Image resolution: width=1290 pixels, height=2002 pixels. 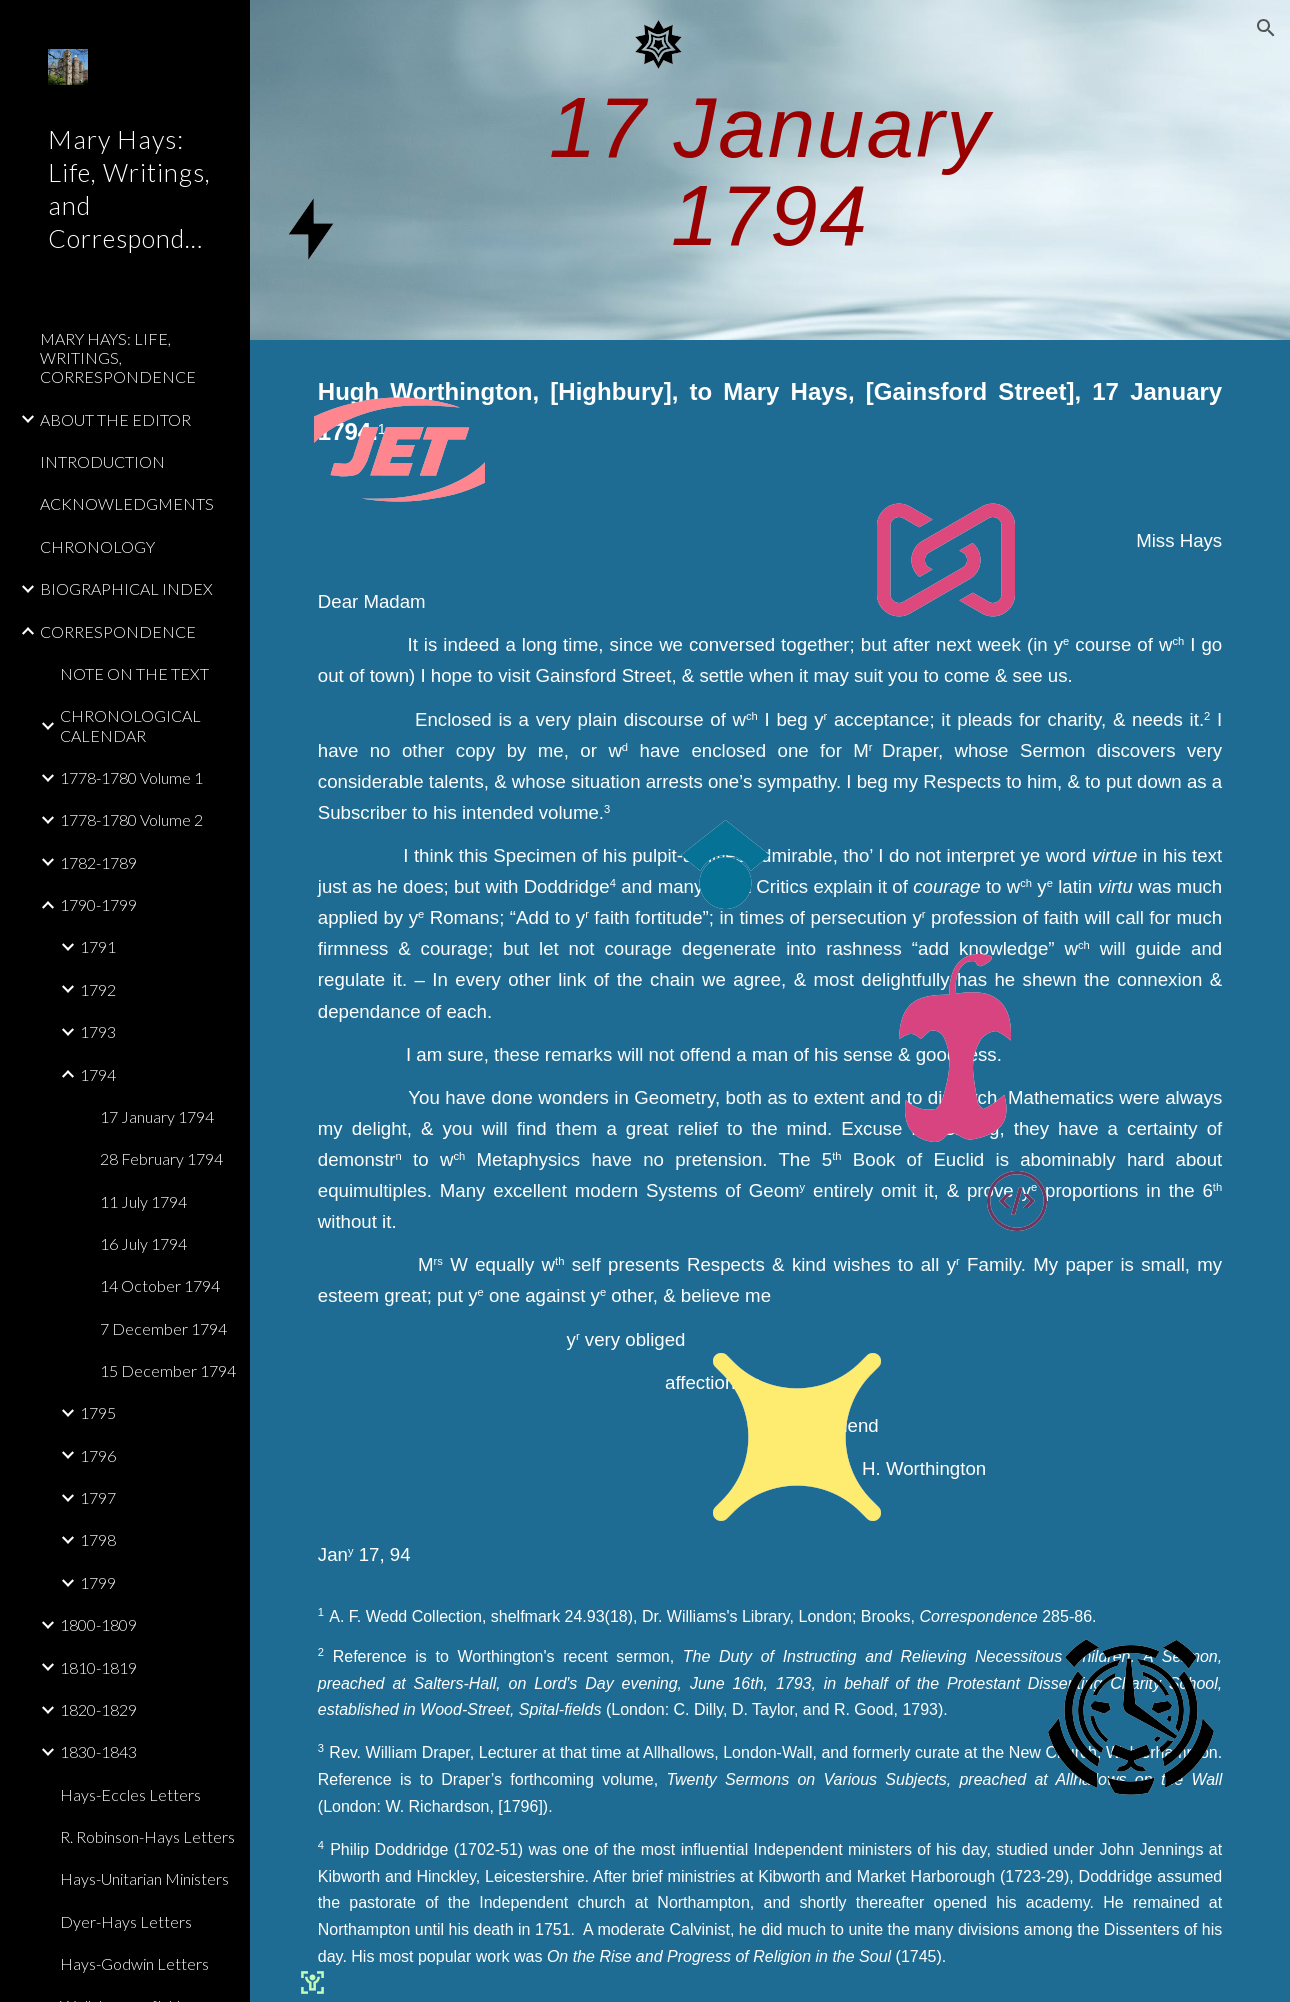 What do you see at coordinates (311, 229) in the screenshot?
I see `turn on device flashlight` at bounding box center [311, 229].